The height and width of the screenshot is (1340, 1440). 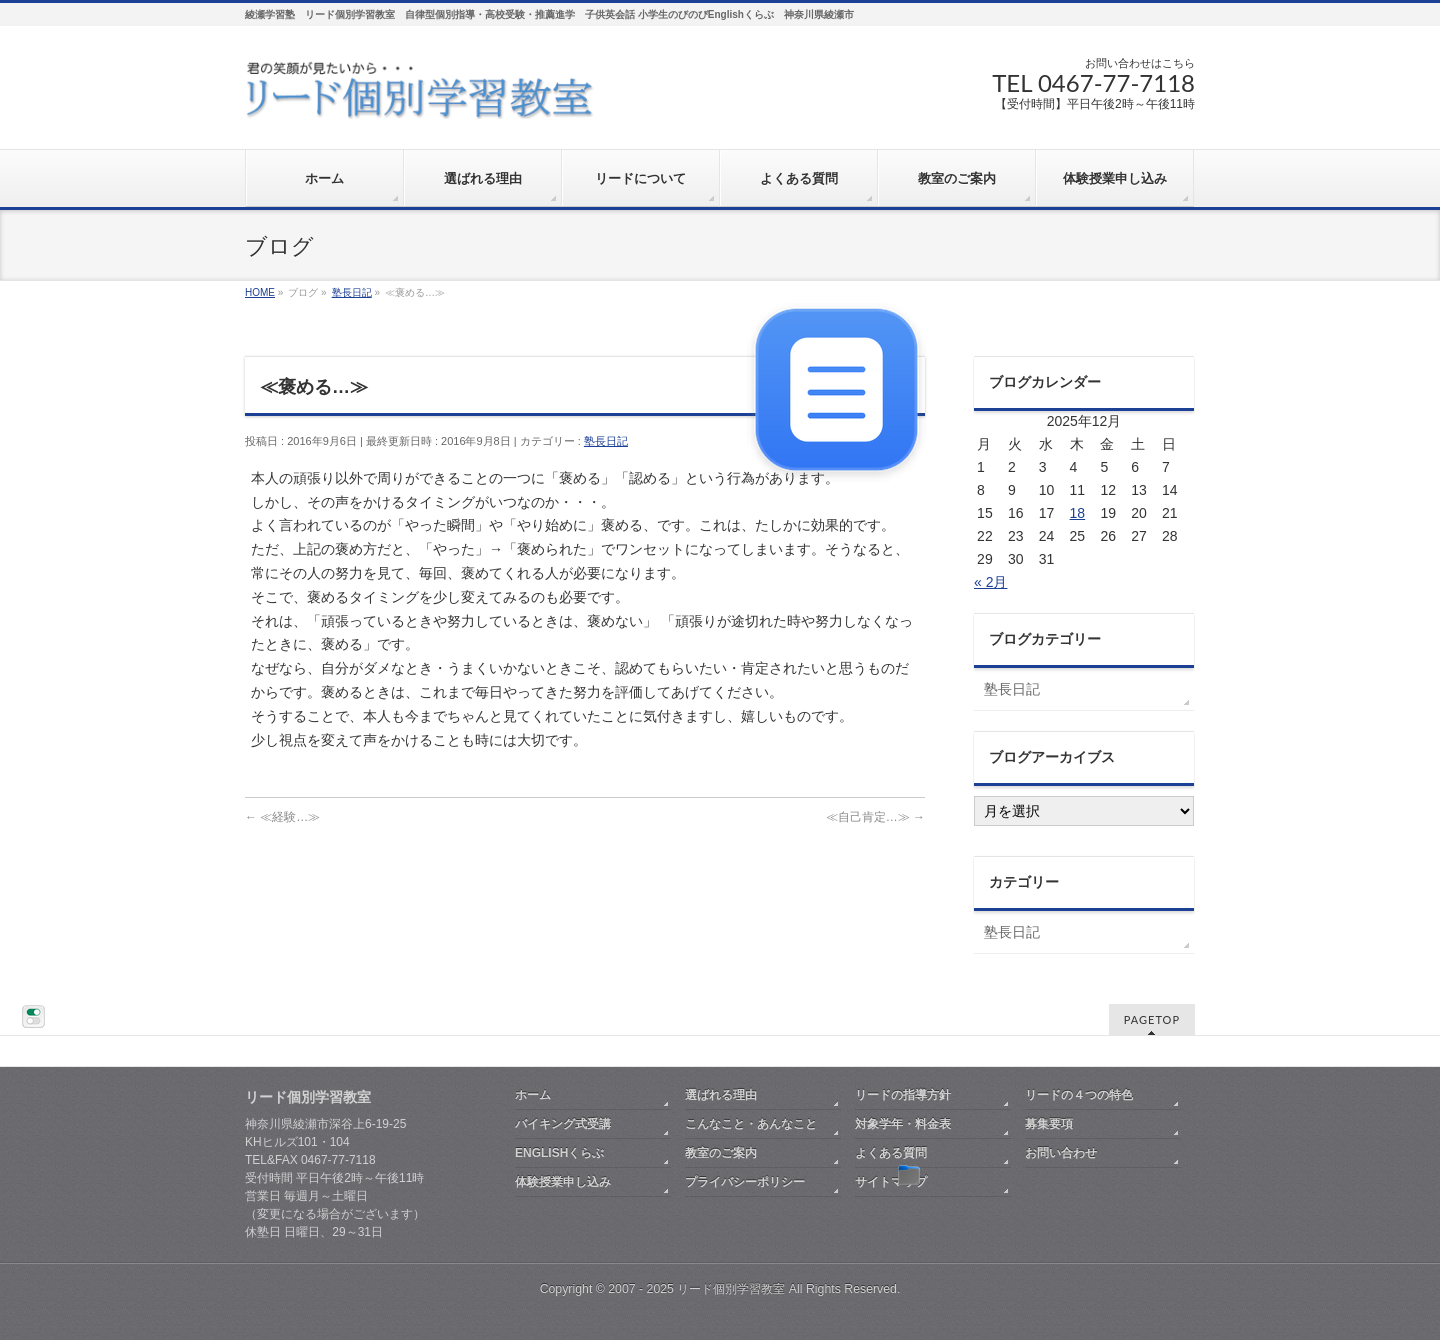 What do you see at coordinates (836, 392) in the screenshot?
I see `open system actions or shortcuts settings` at bounding box center [836, 392].